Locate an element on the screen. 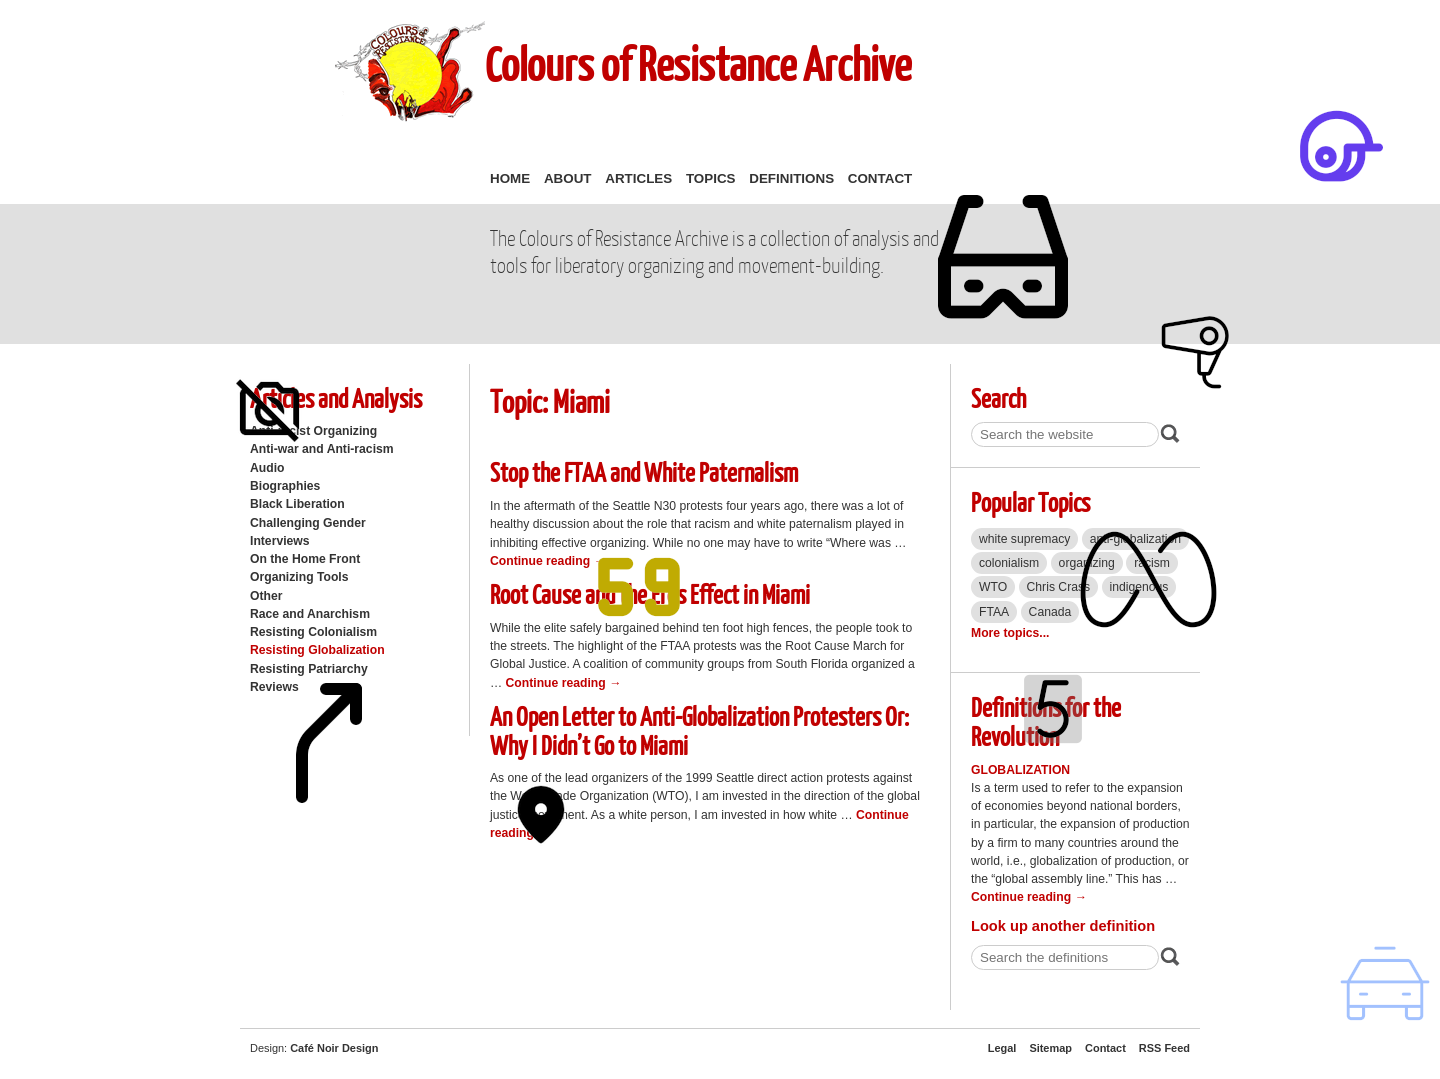  view or set a location on the map is located at coordinates (541, 815).